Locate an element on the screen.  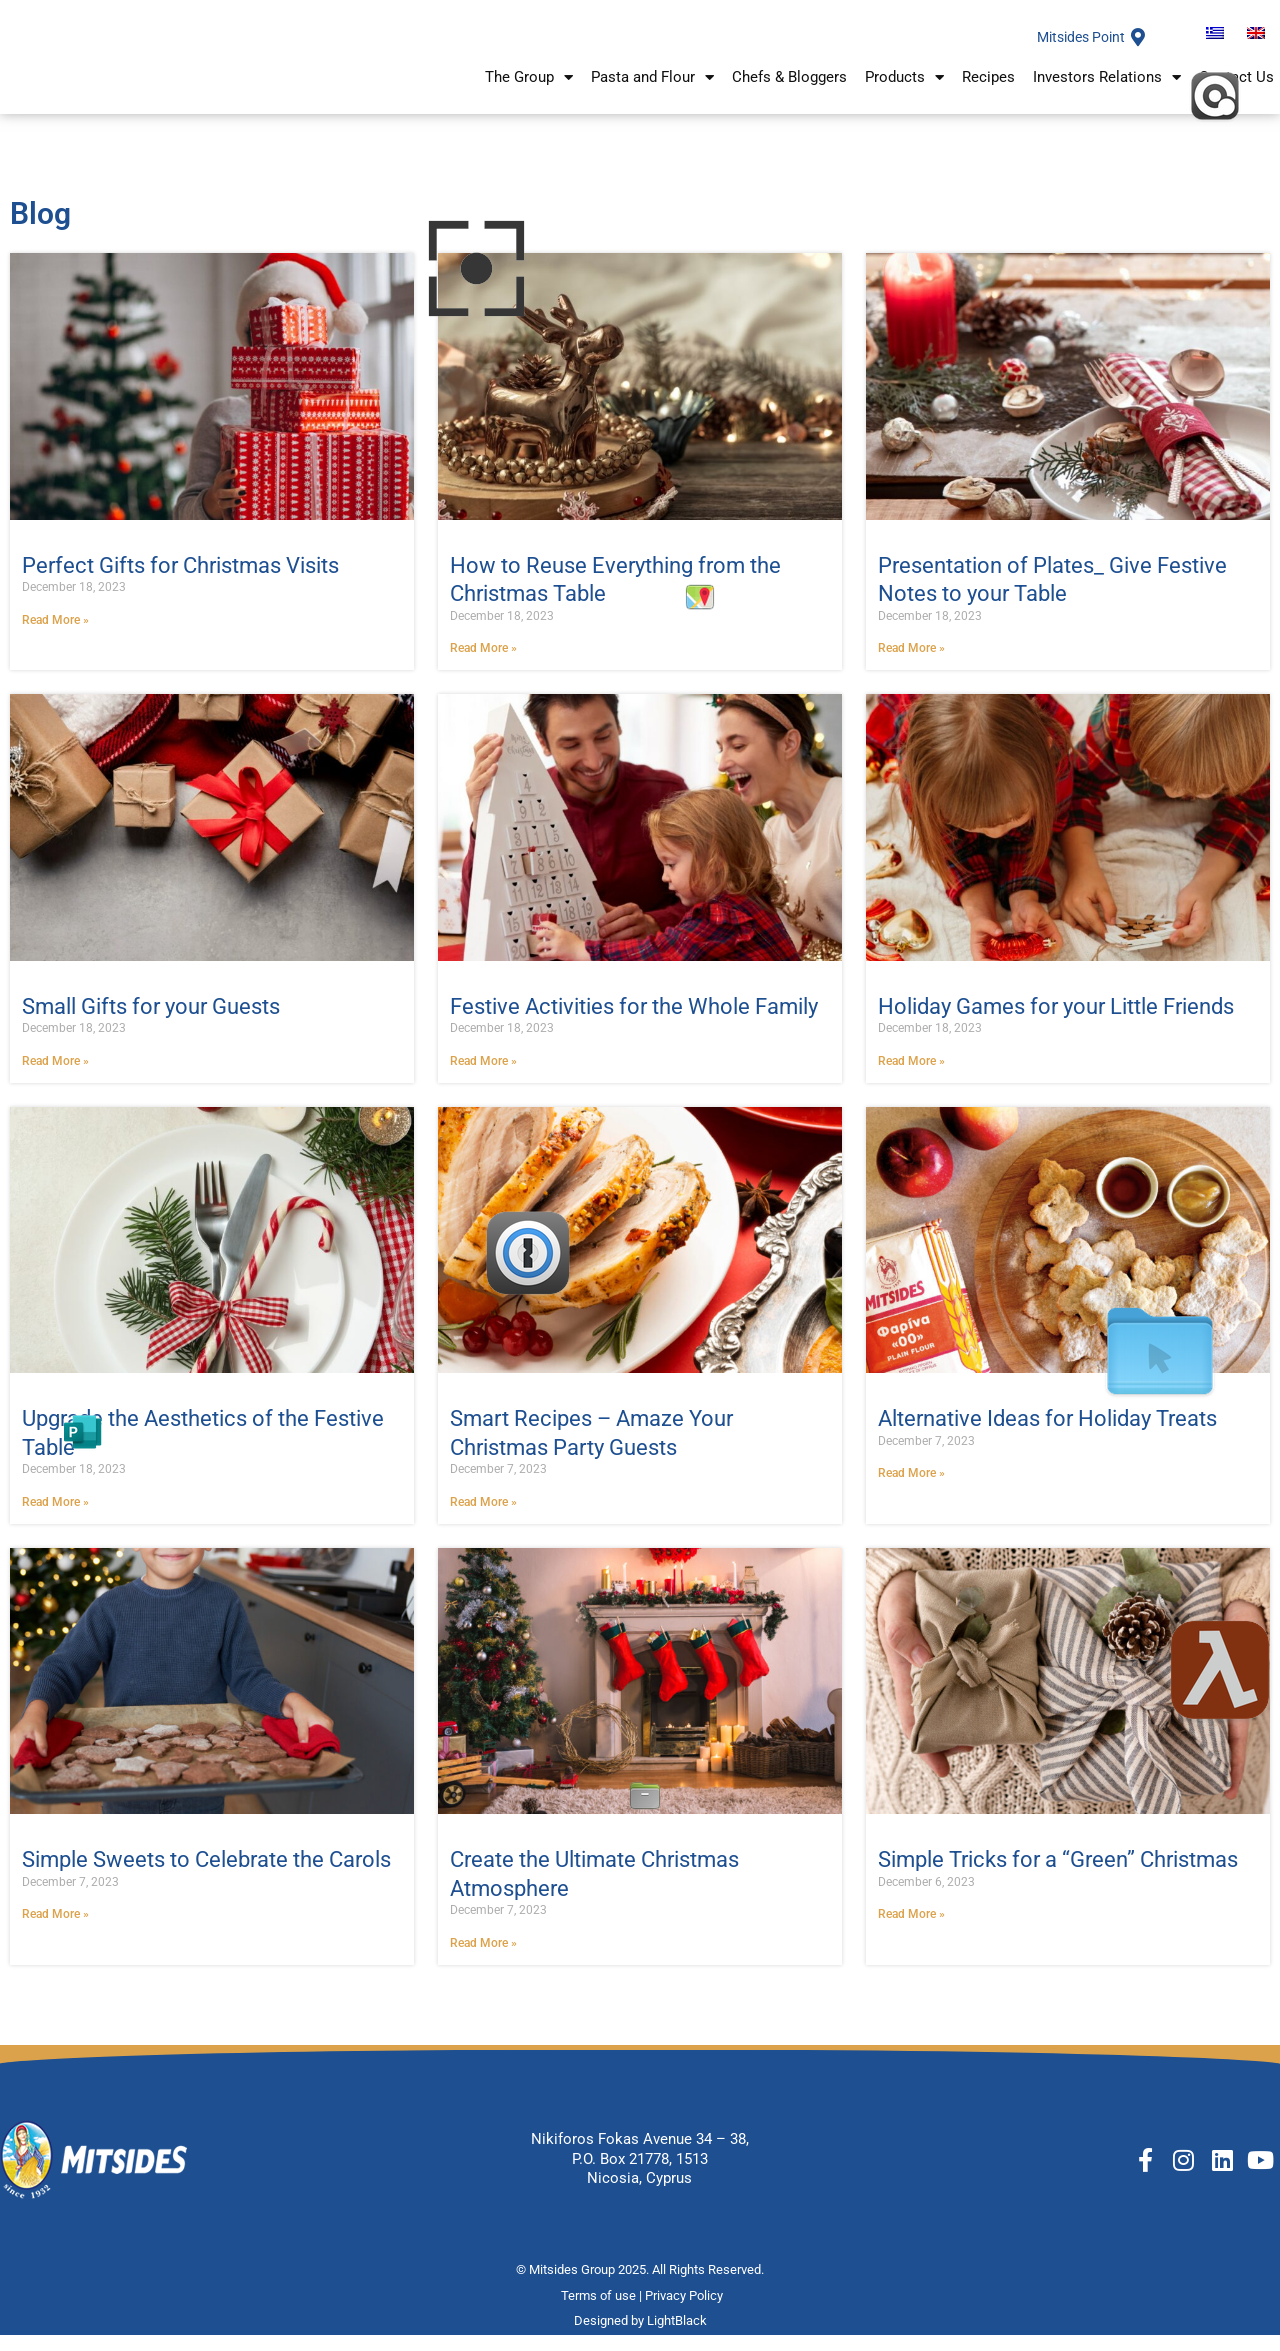
screen recording or screen capture tool is located at coordinates (476, 268).